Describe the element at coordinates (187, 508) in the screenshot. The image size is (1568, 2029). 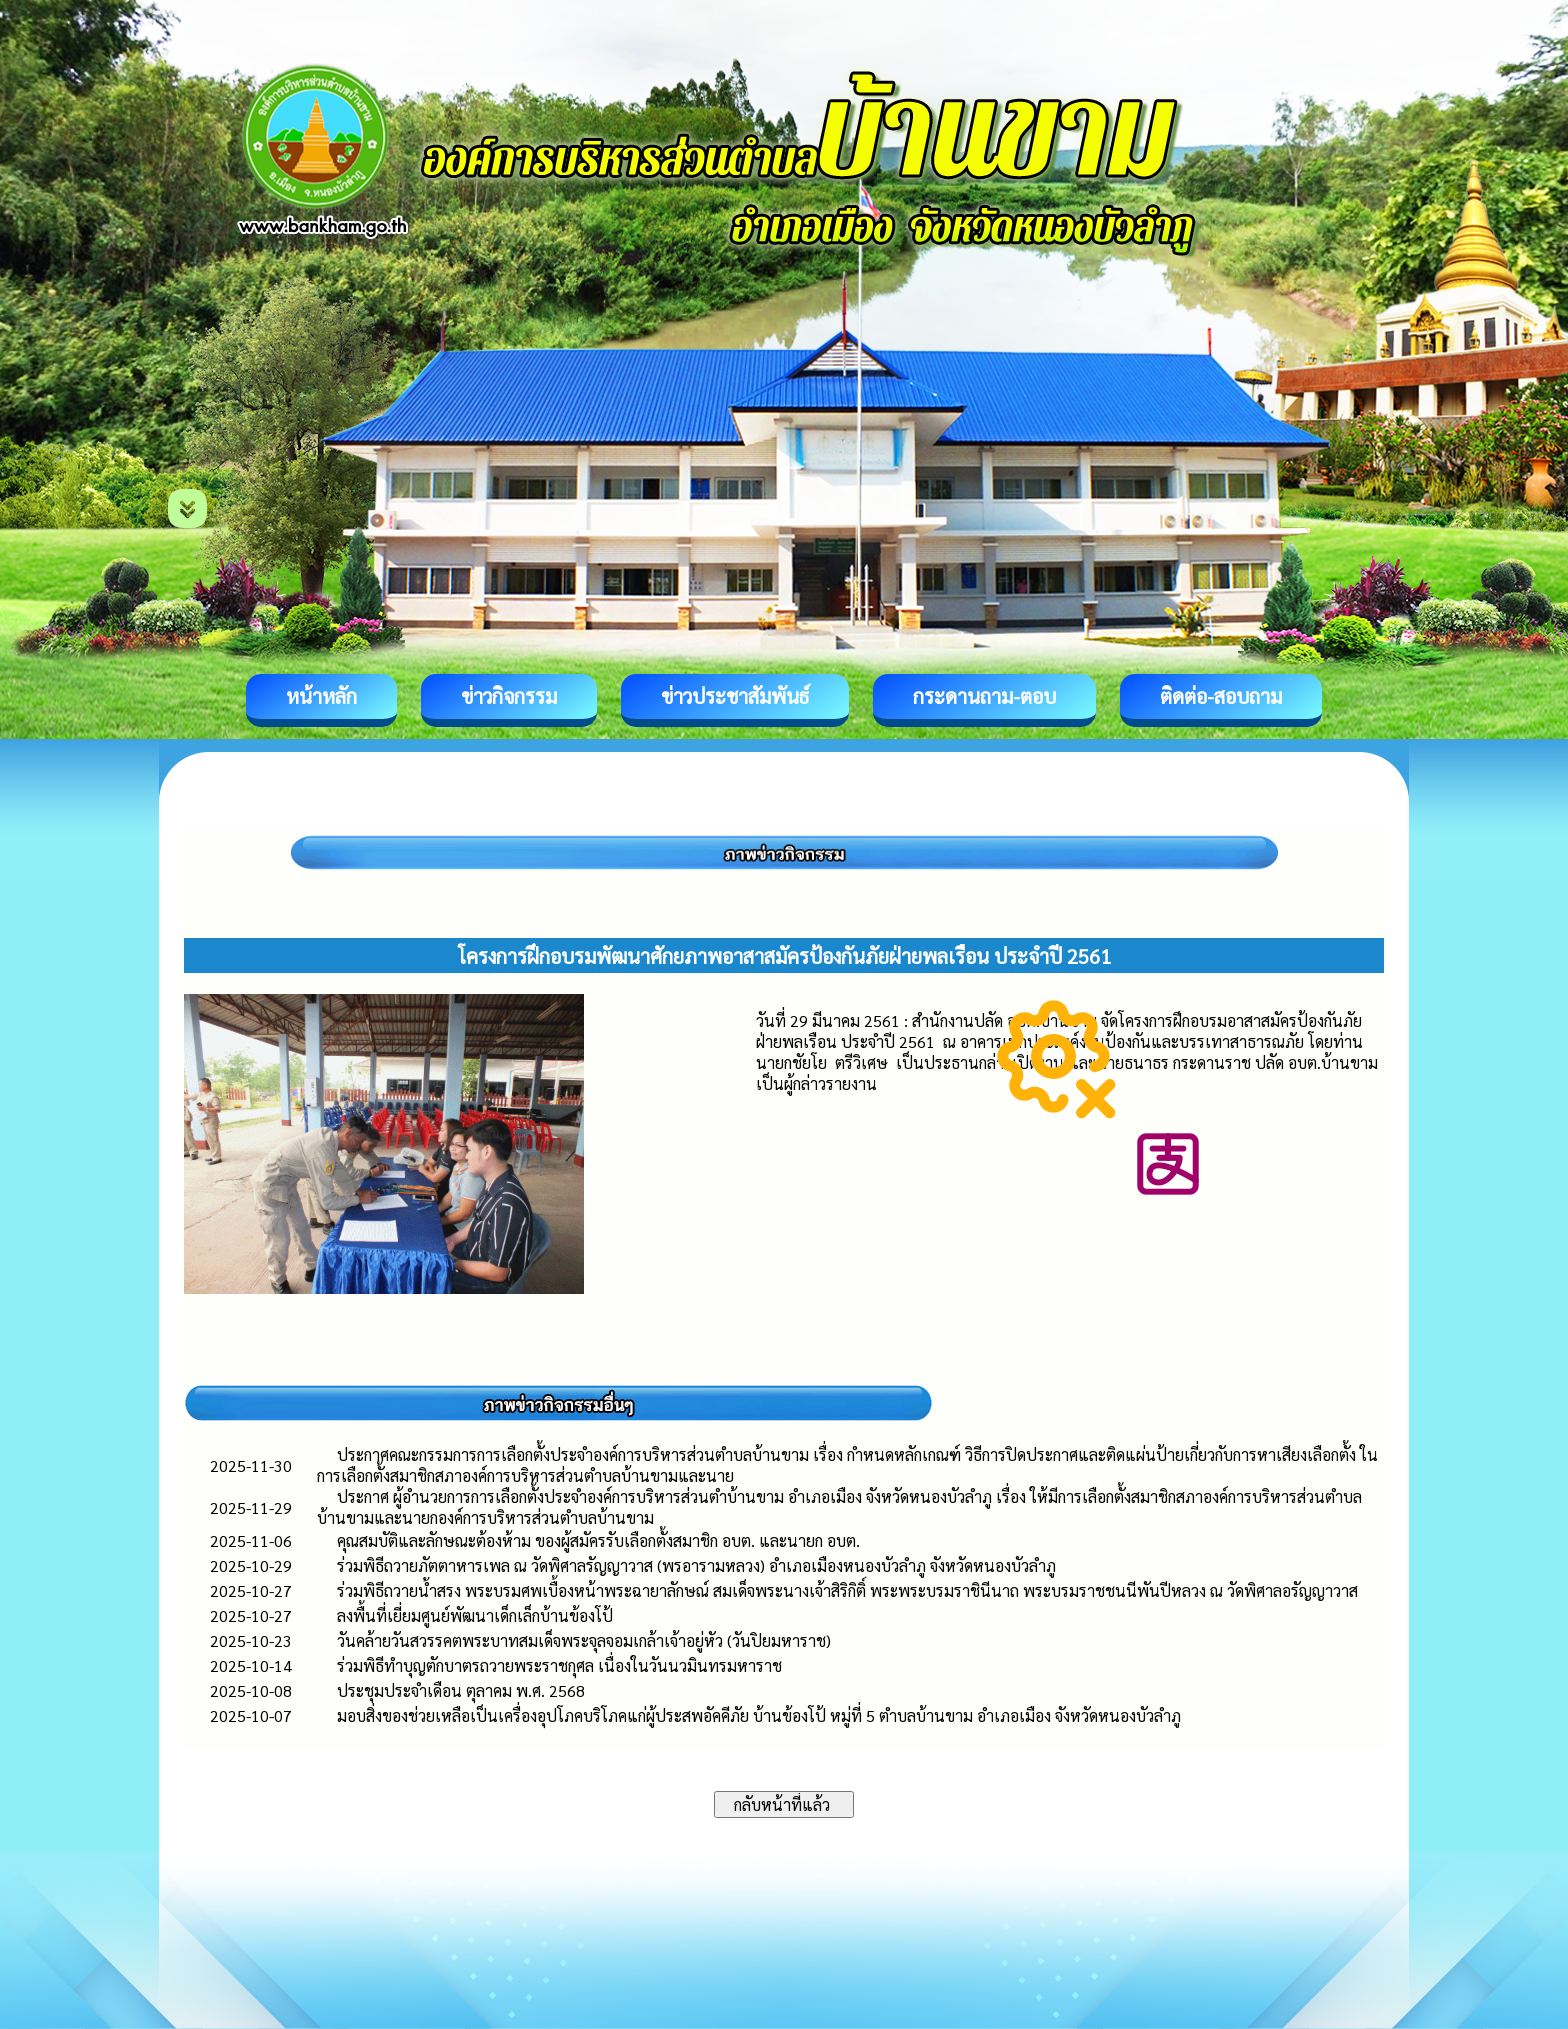
I see `expand content or show more options` at that location.